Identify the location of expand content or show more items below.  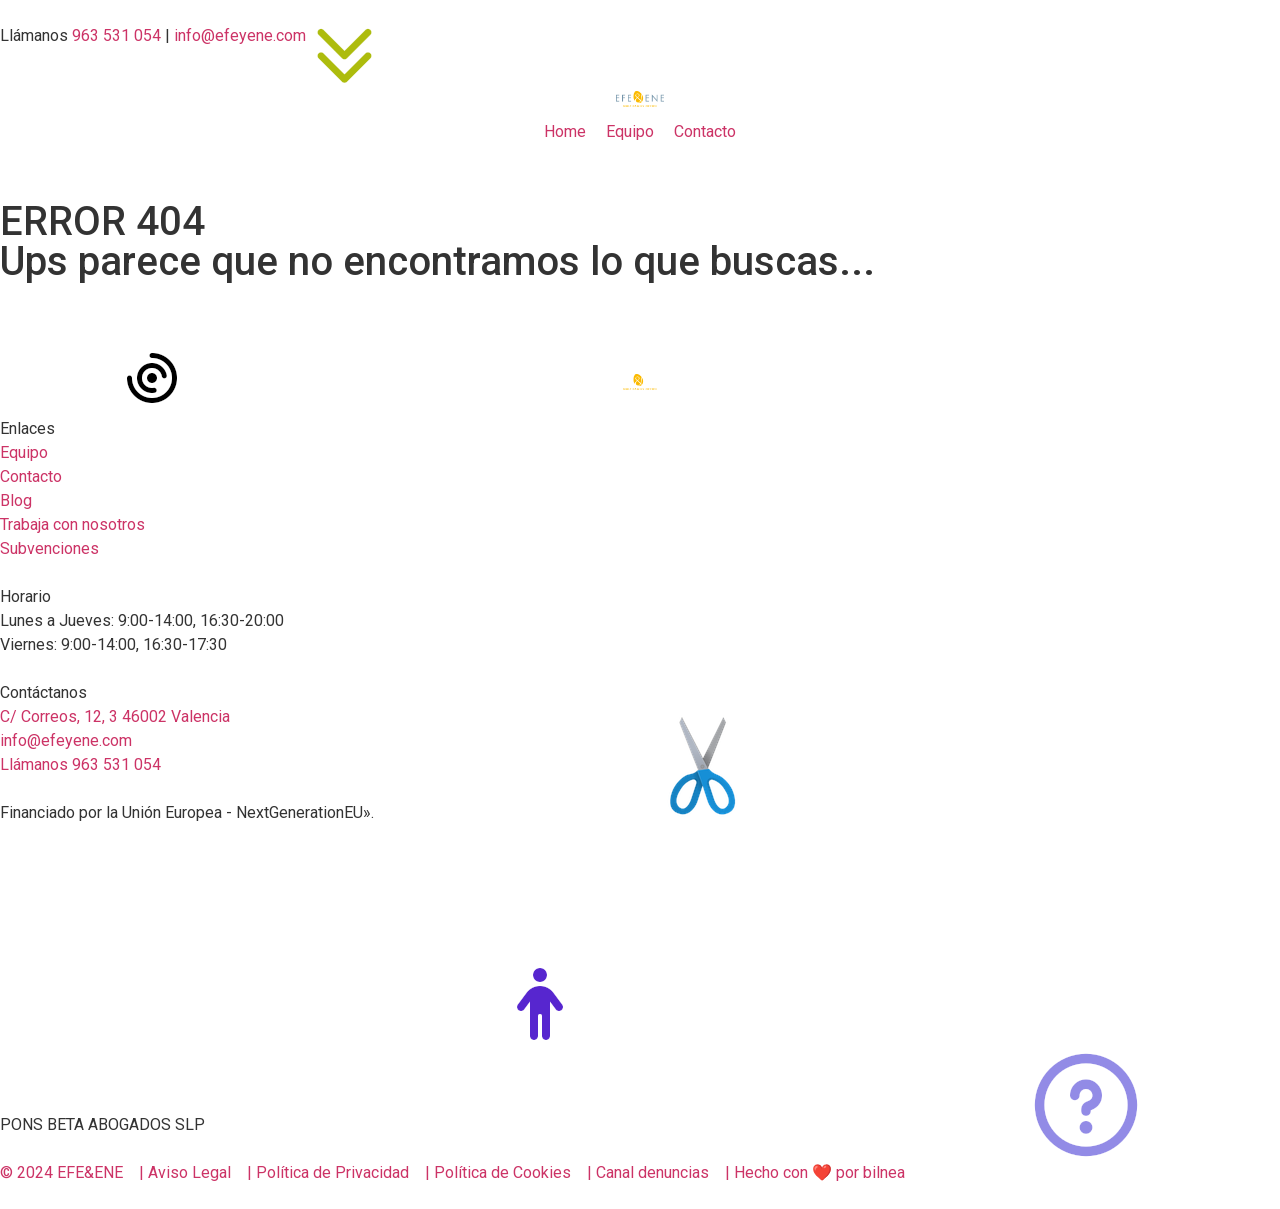
(344, 53).